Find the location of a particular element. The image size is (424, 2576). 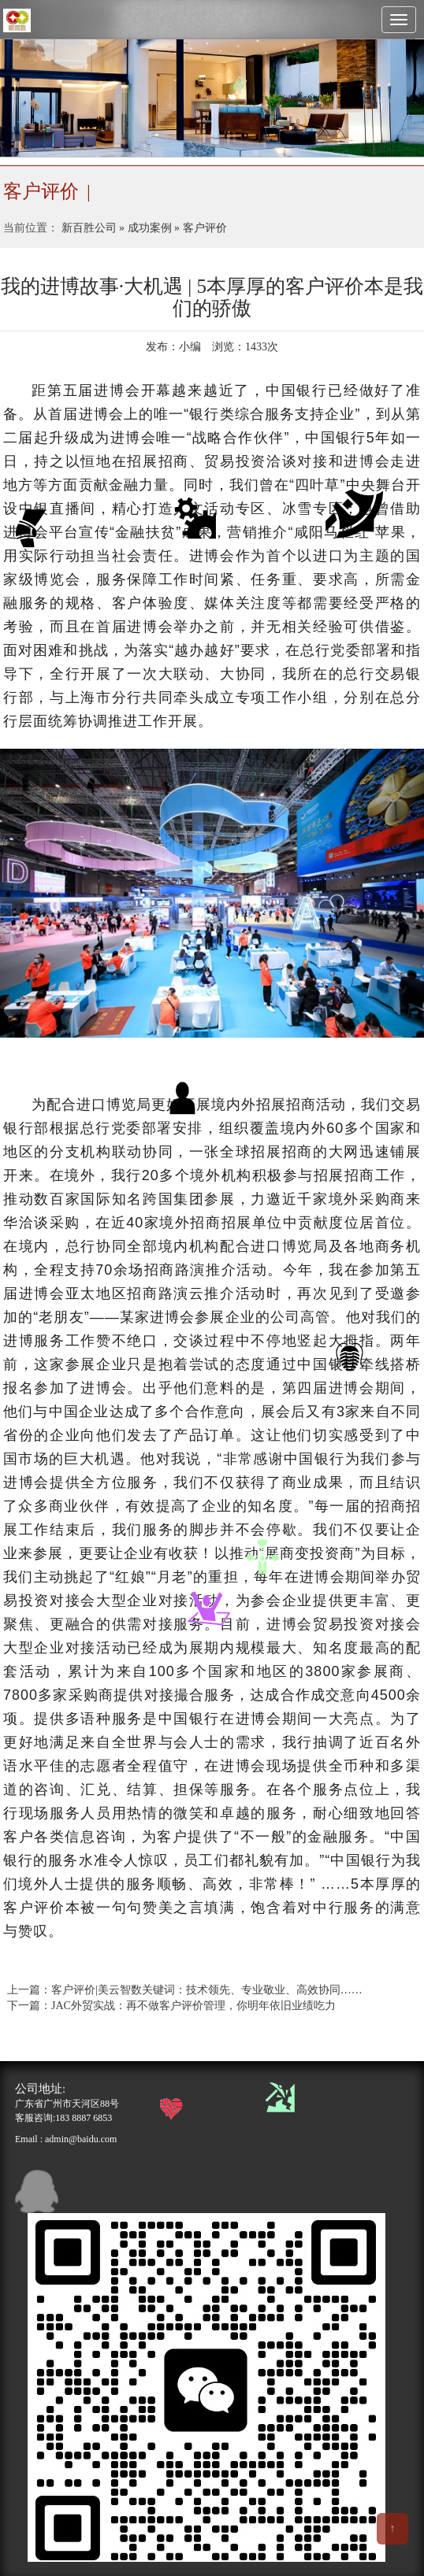

access settings or preferences is located at coordinates (195, 517).